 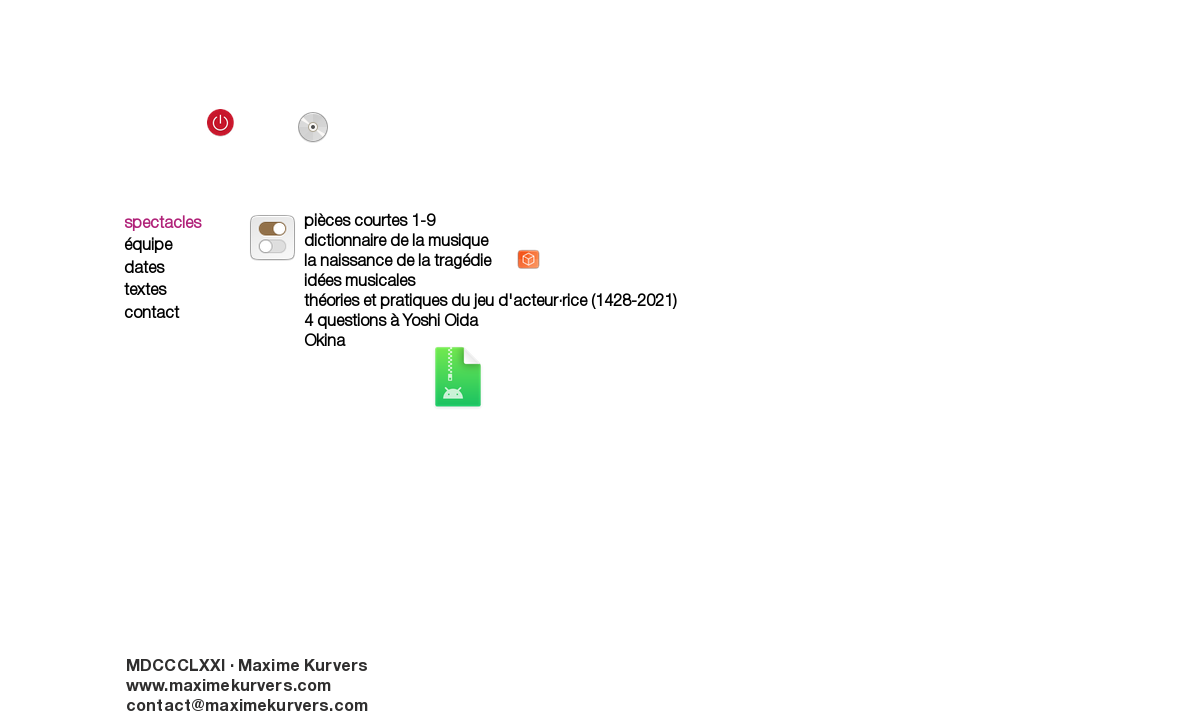 What do you see at coordinates (272, 237) in the screenshot?
I see `open gnome tweaks to customize system settings` at bounding box center [272, 237].